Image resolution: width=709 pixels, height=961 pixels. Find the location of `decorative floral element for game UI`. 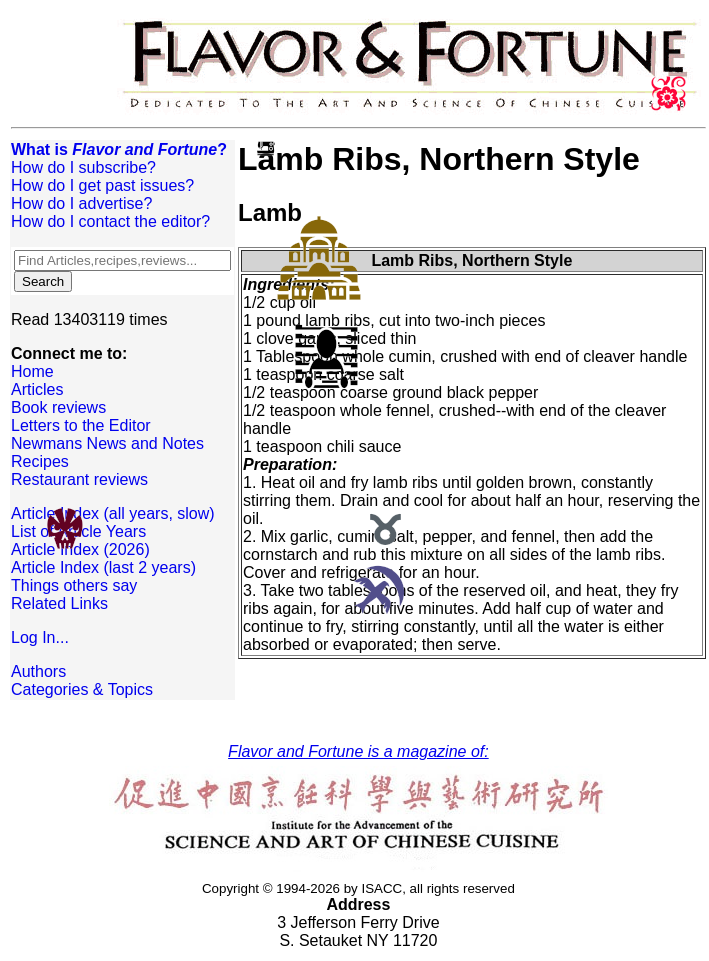

decorative floral element for game UI is located at coordinates (668, 93).